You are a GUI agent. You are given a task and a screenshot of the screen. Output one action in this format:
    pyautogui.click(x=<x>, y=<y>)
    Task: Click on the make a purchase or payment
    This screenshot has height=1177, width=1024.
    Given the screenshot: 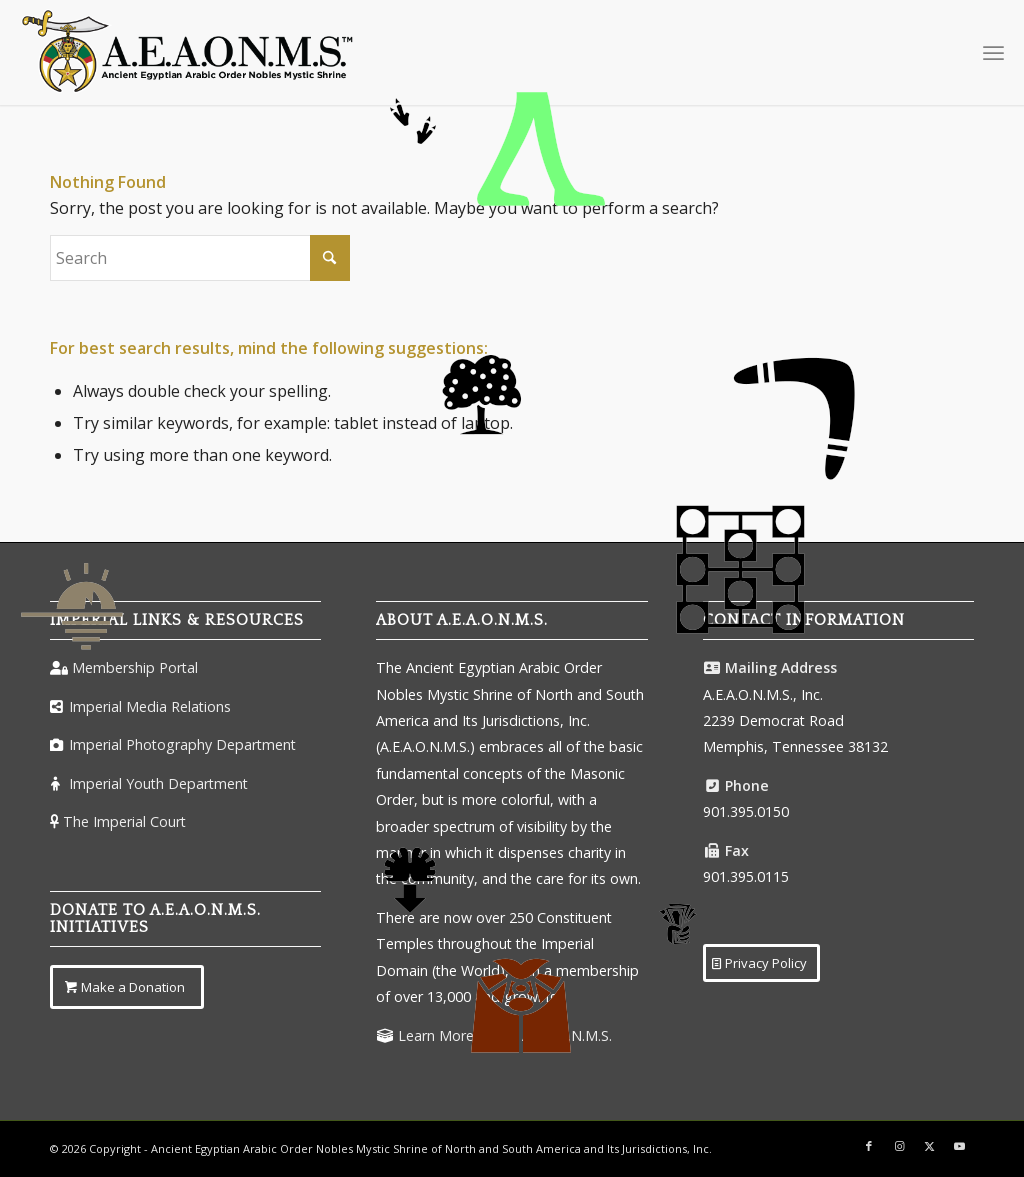 What is the action you would take?
    pyautogui.click(x=678, y=924)
    